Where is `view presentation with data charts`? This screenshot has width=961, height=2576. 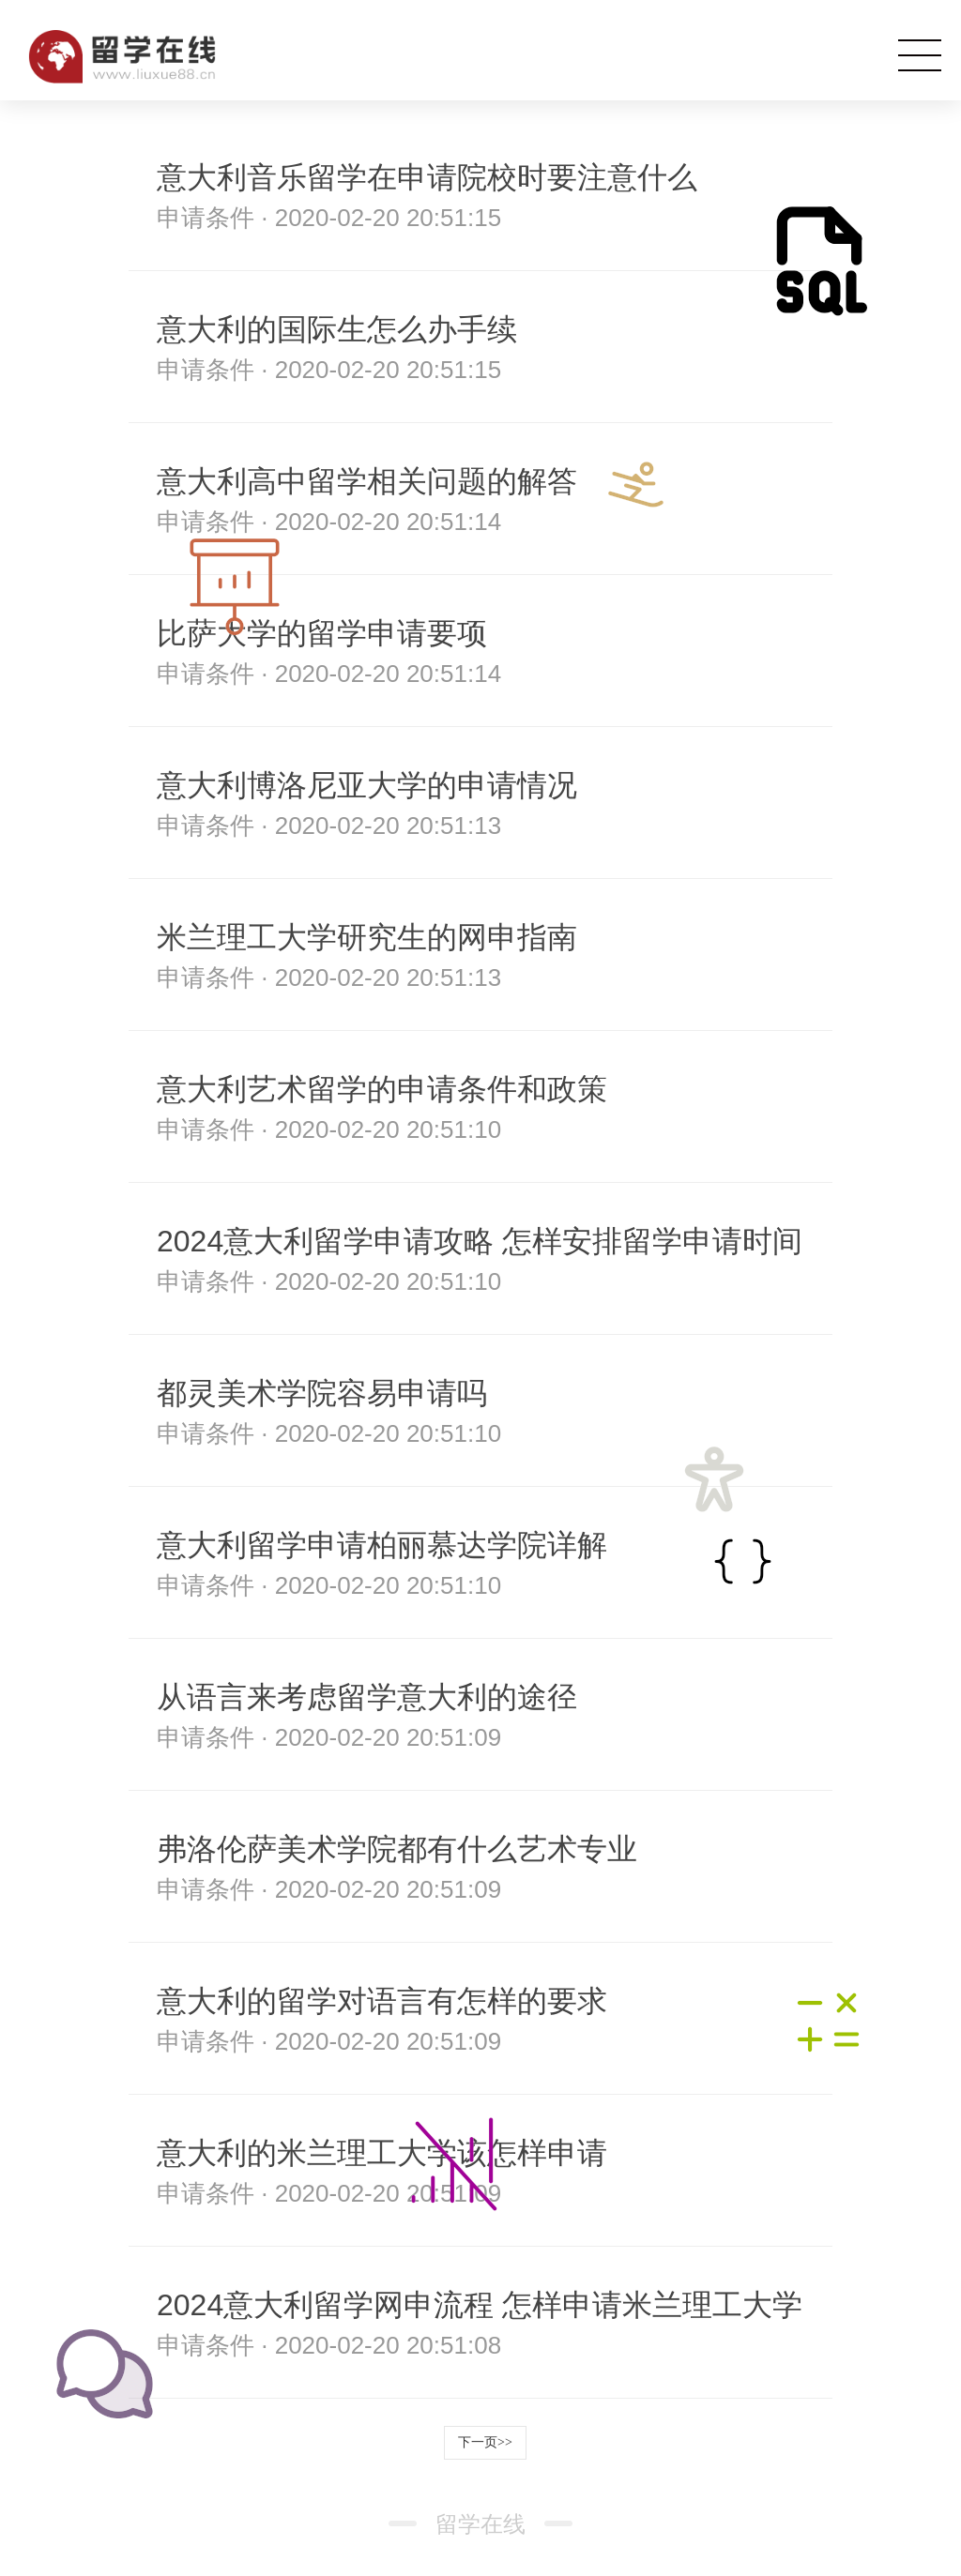 view presentation with data charts is located at coordinates (235, 580).